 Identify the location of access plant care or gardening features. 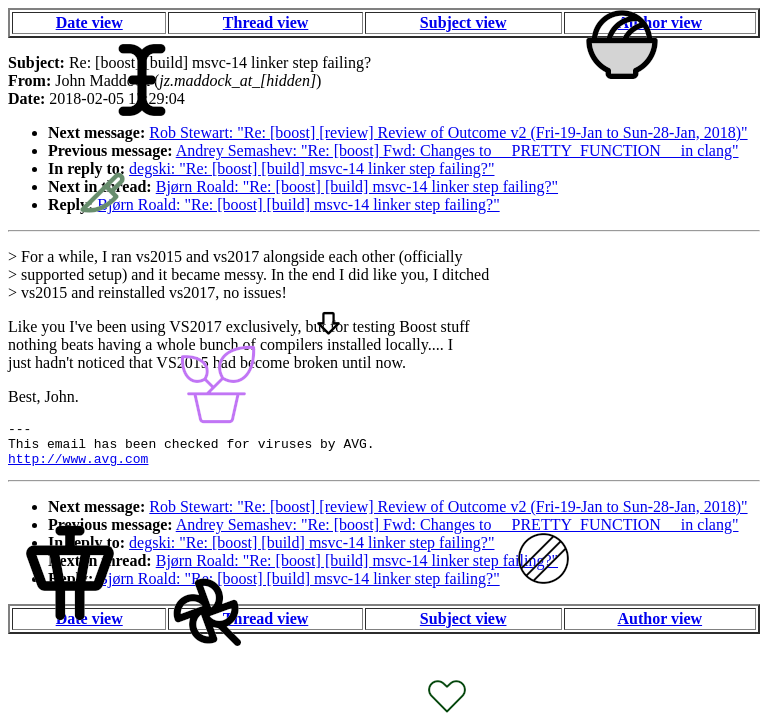
(216, 384).